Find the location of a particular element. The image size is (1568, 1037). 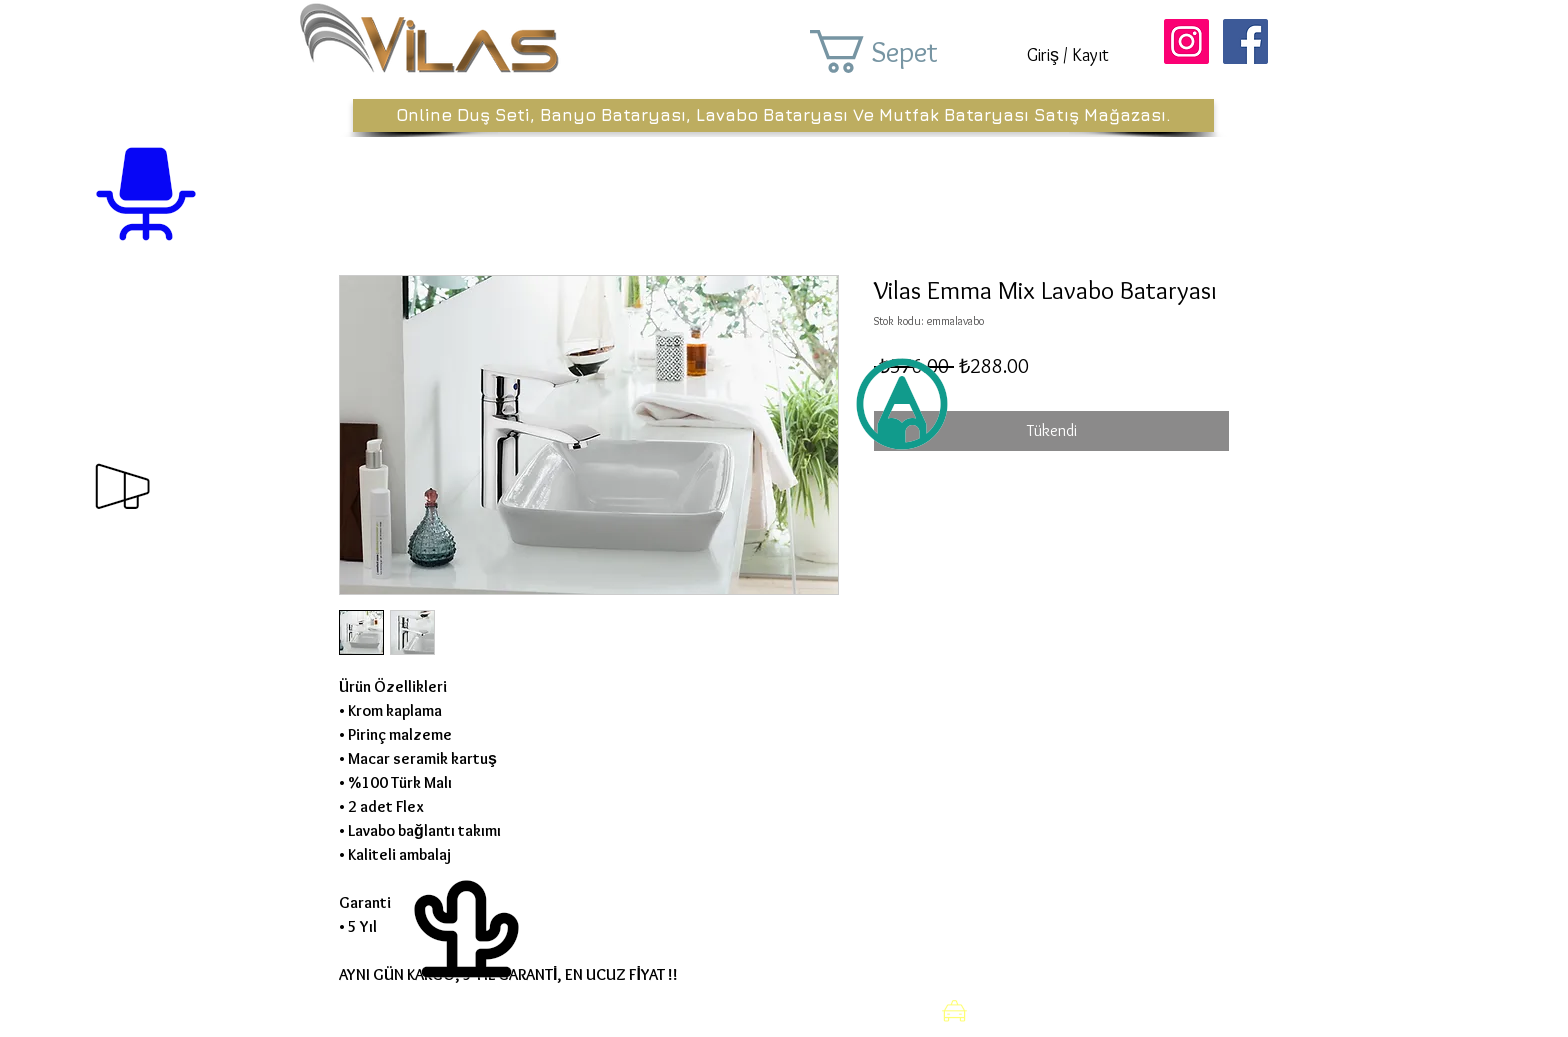

workspace or office settings is located at coordinates (146, 194).